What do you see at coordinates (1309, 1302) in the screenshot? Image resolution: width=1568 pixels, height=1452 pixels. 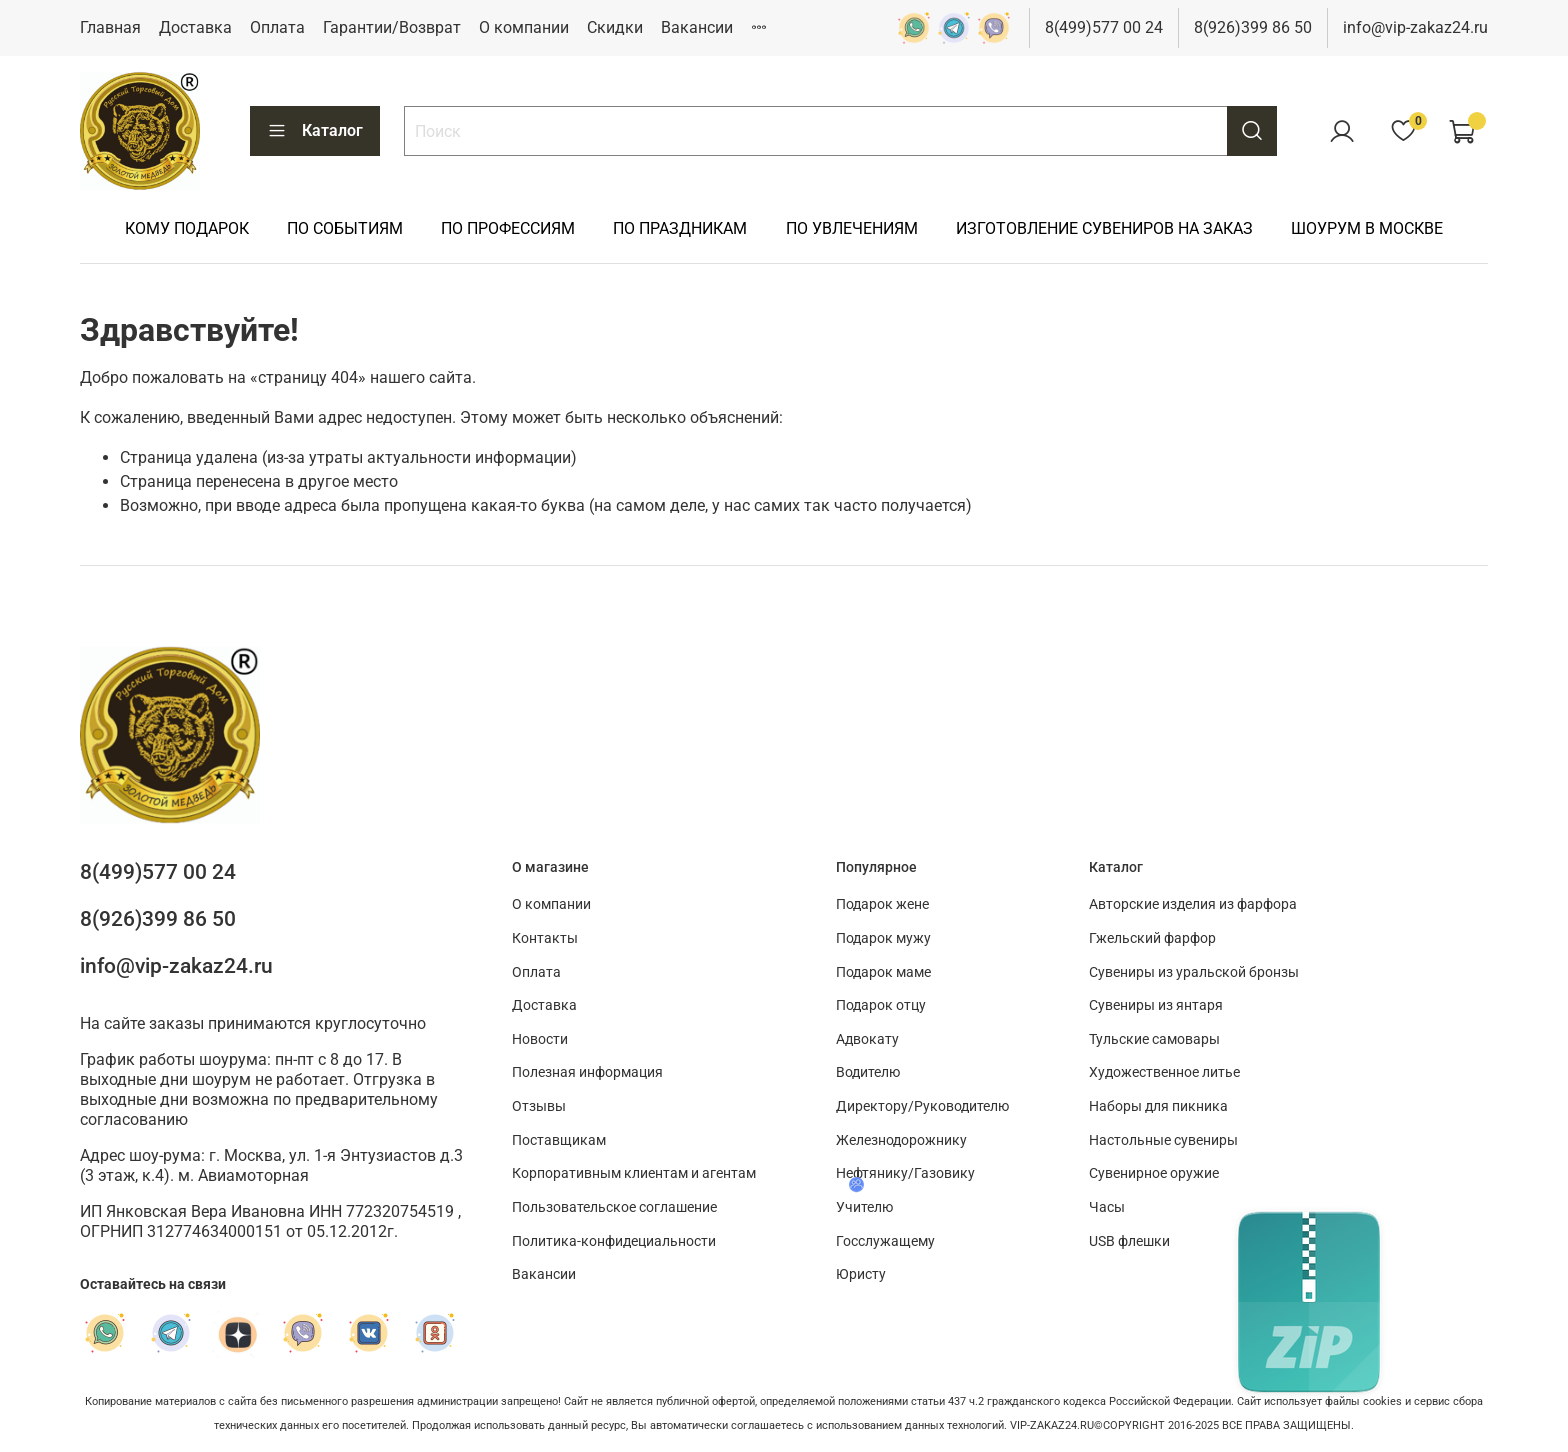 I see `a compressed zip file` at bounding box center [1309, 1302].